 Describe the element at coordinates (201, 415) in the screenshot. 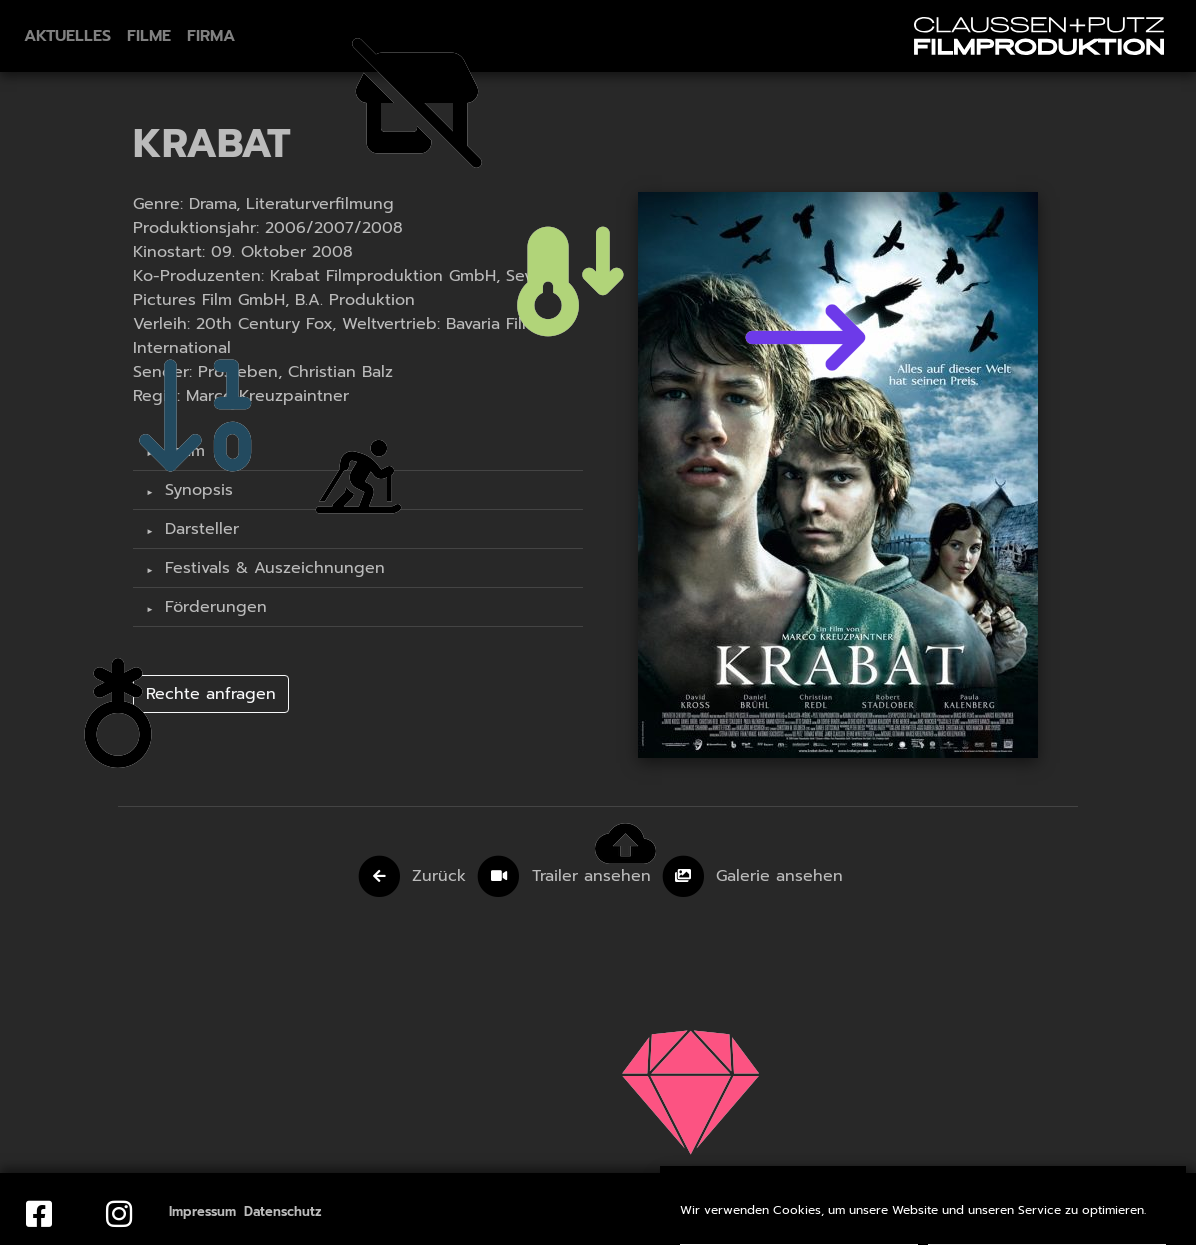

I see `sort numerically in descending order` at that location.